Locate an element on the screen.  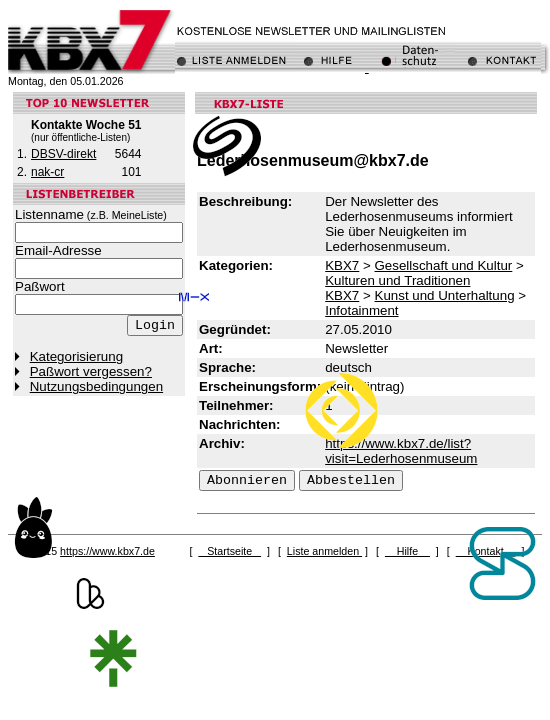
pinia state management library logo is located at coordinates (33, 527).